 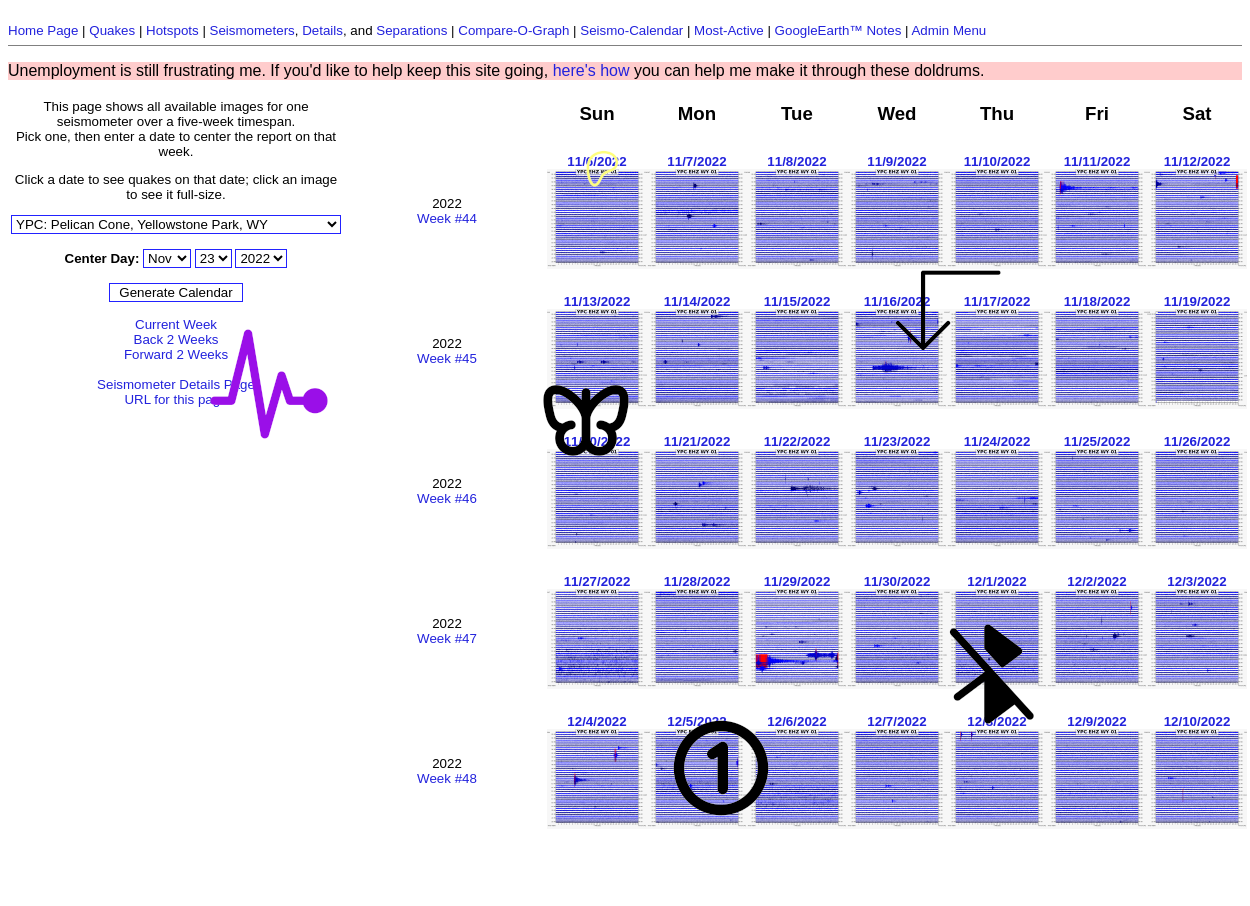 I want to click on visit patreon page, so click(x=601, y=168).